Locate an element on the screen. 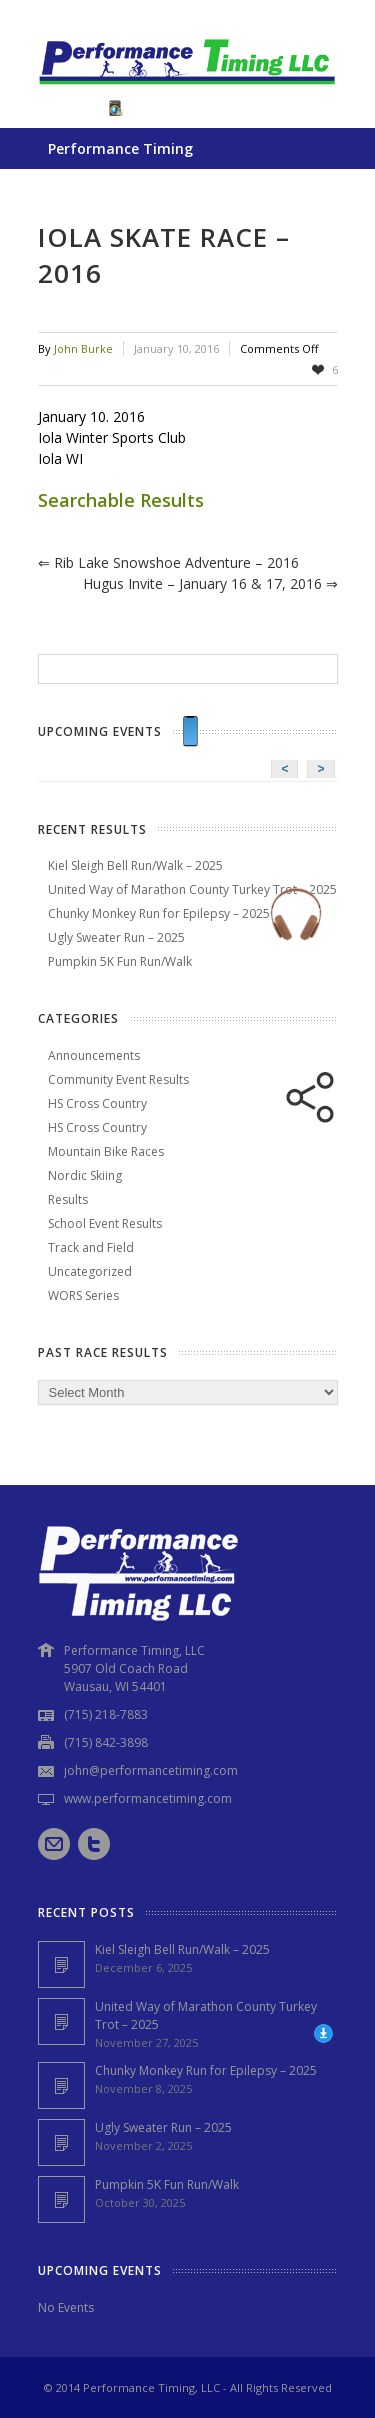  indicates a locked RAID 1 storage array is located at coordinates (115, 108).